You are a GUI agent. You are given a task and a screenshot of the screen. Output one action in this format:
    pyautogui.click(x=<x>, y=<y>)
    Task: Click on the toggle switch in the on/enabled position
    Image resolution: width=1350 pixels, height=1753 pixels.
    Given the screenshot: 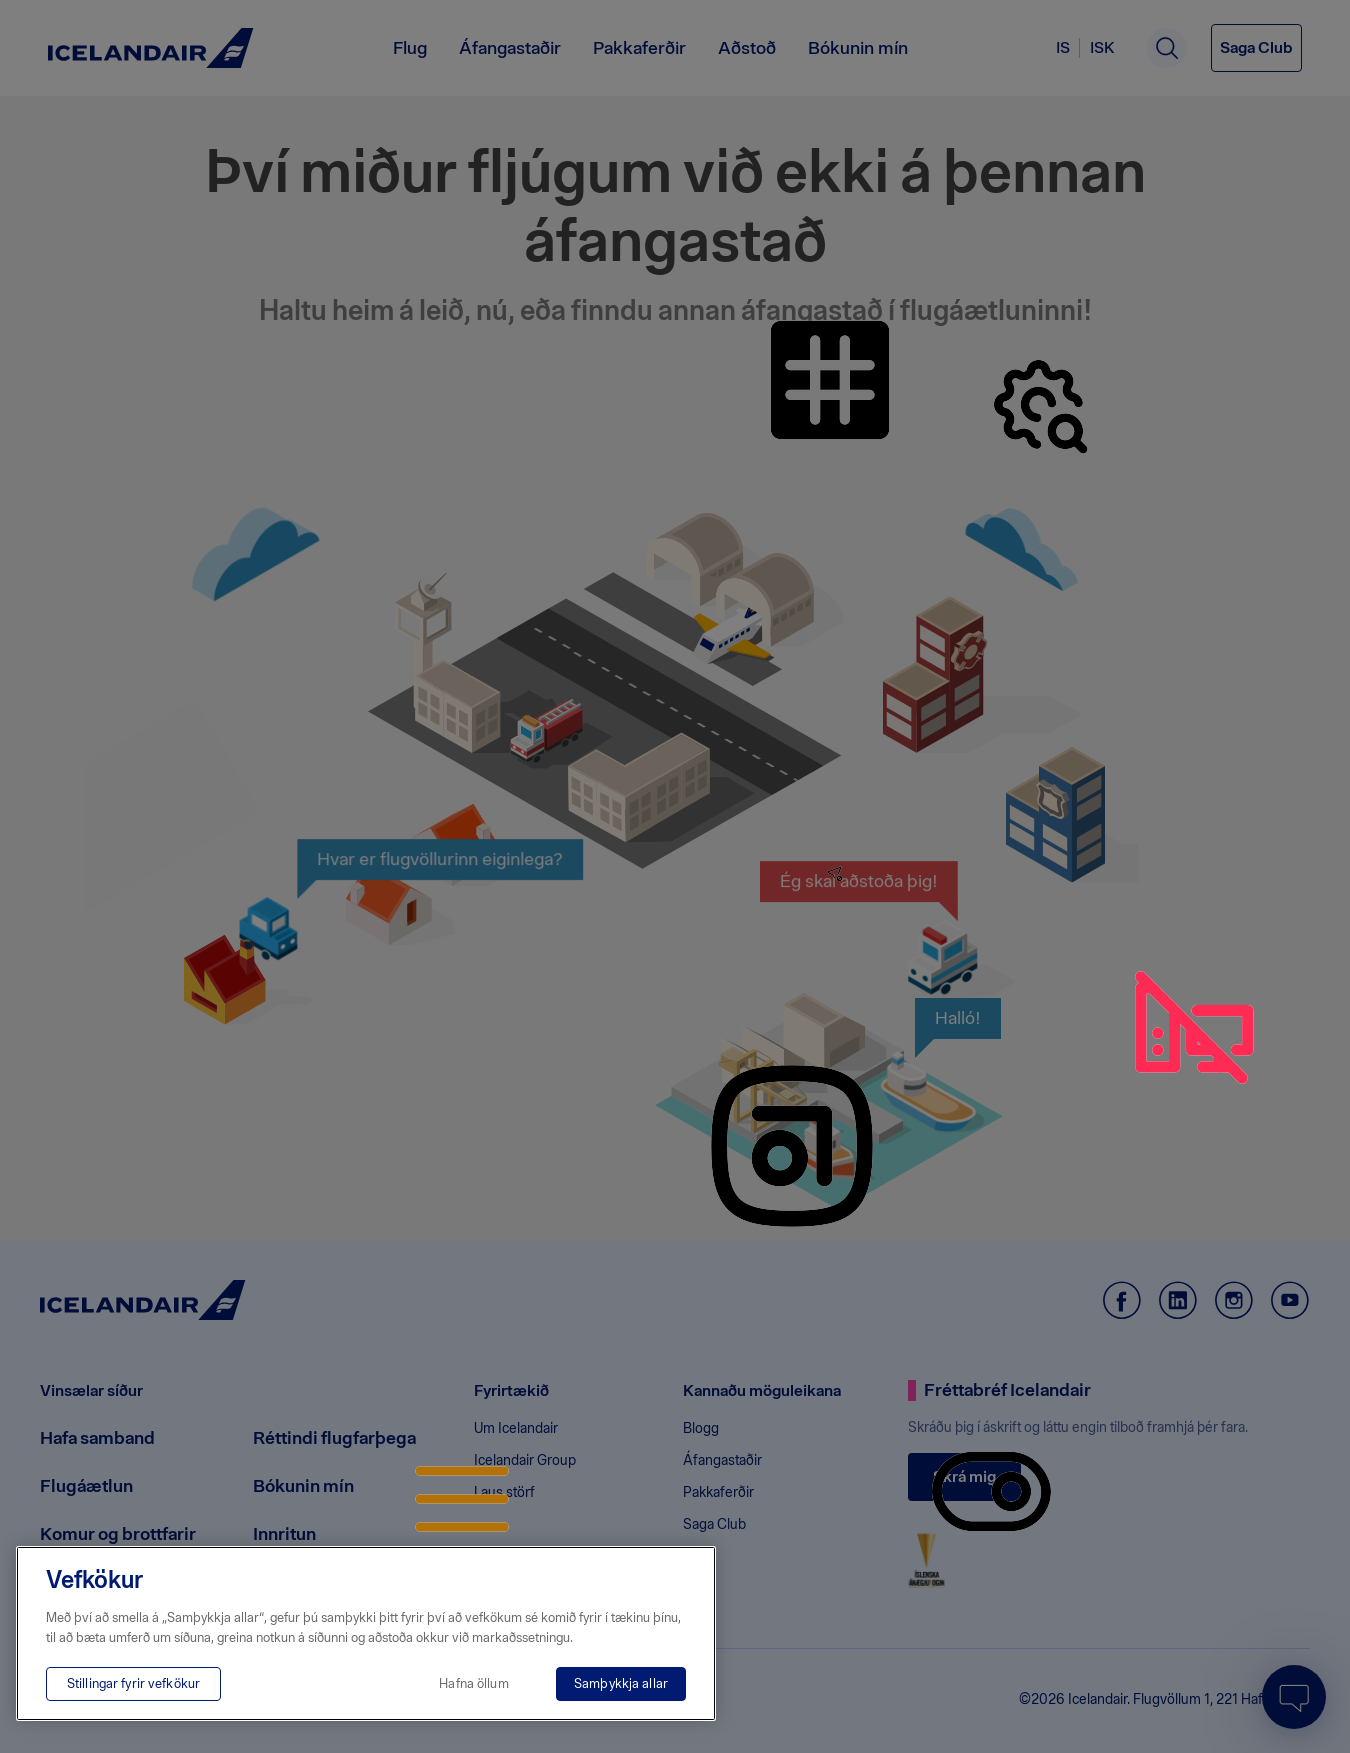 What is the action you would take?
    pyautogui.click(x=991, y=1491)
    